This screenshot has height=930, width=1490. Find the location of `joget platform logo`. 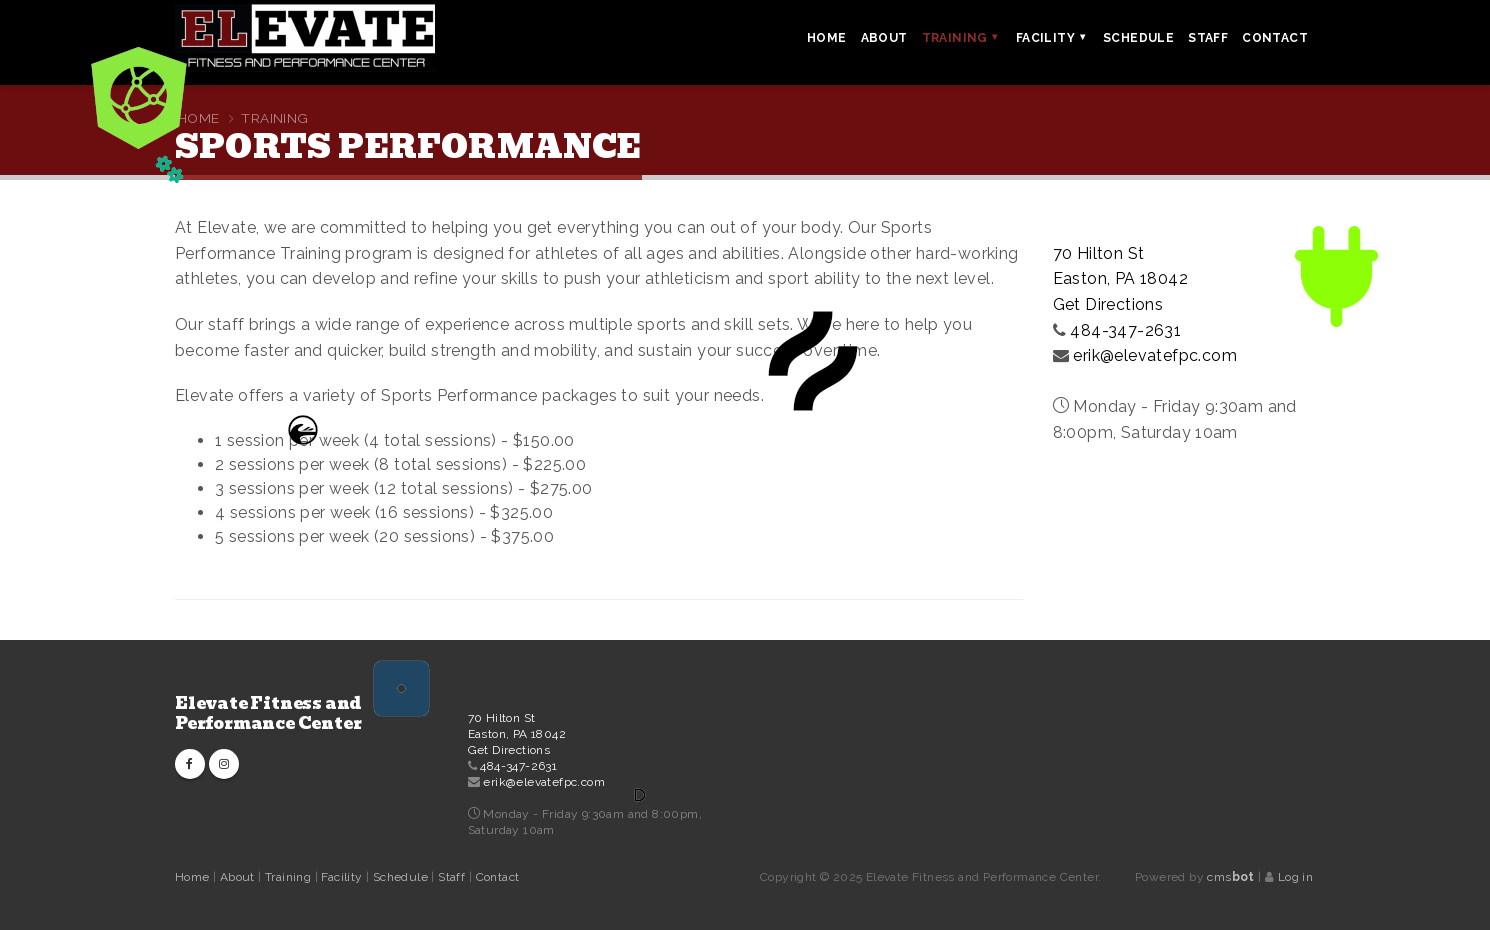

joget platform logo is located at coordinates (303, 430).